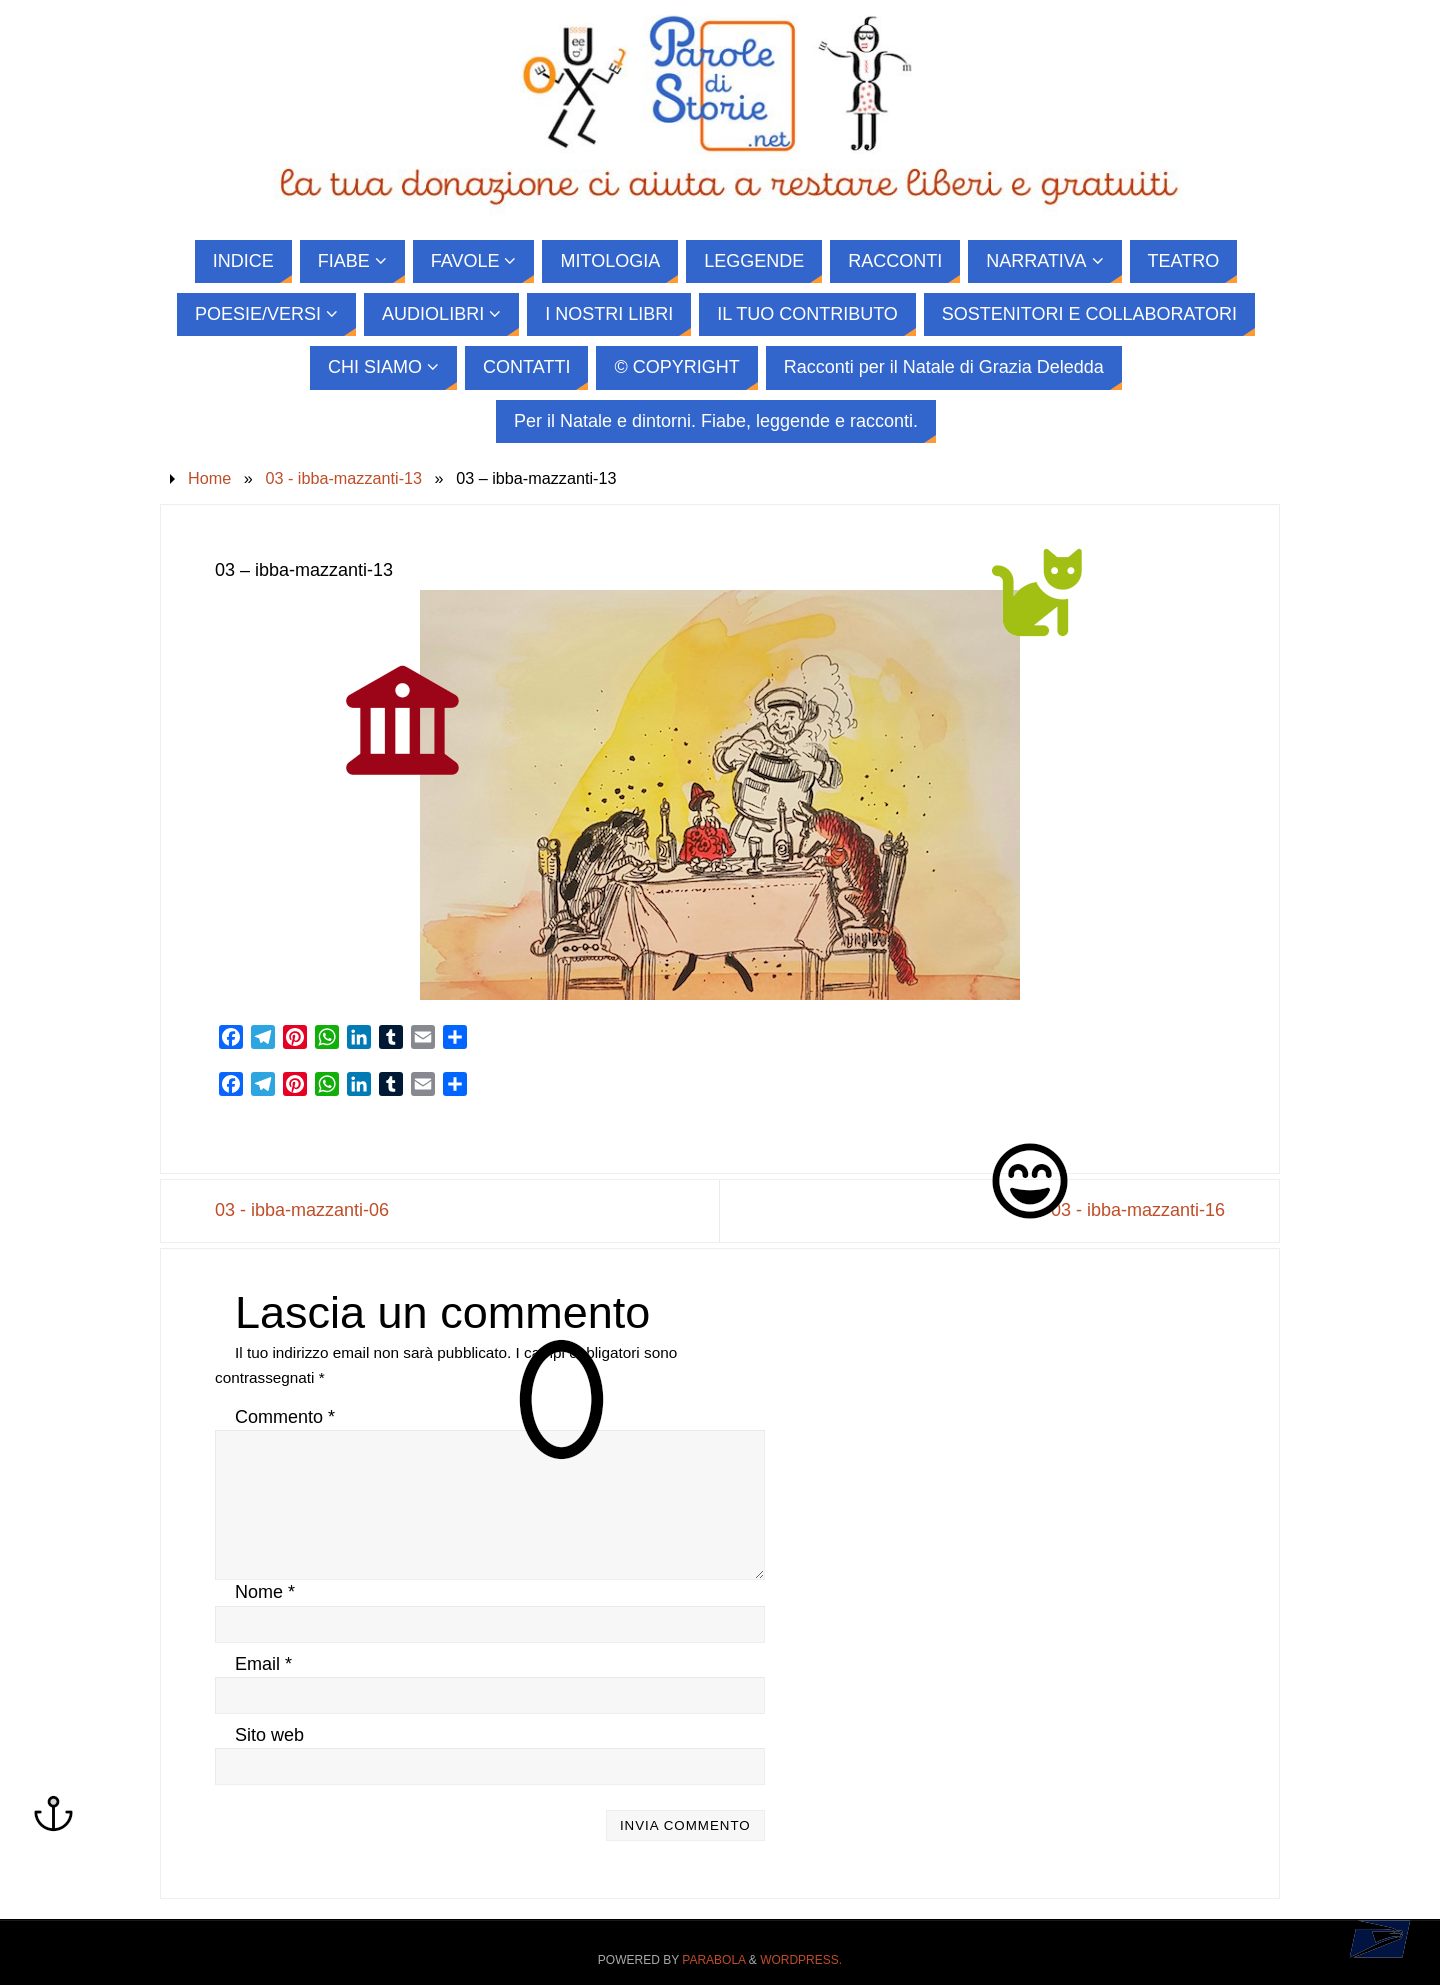 Image resolution: width=1440 pixels, height=1985 pixels. What do you see at coordinates (1030, 1181) in the screenshot?
I see `add a happy reaction or emoji` at bounding box center [1030, 1181].